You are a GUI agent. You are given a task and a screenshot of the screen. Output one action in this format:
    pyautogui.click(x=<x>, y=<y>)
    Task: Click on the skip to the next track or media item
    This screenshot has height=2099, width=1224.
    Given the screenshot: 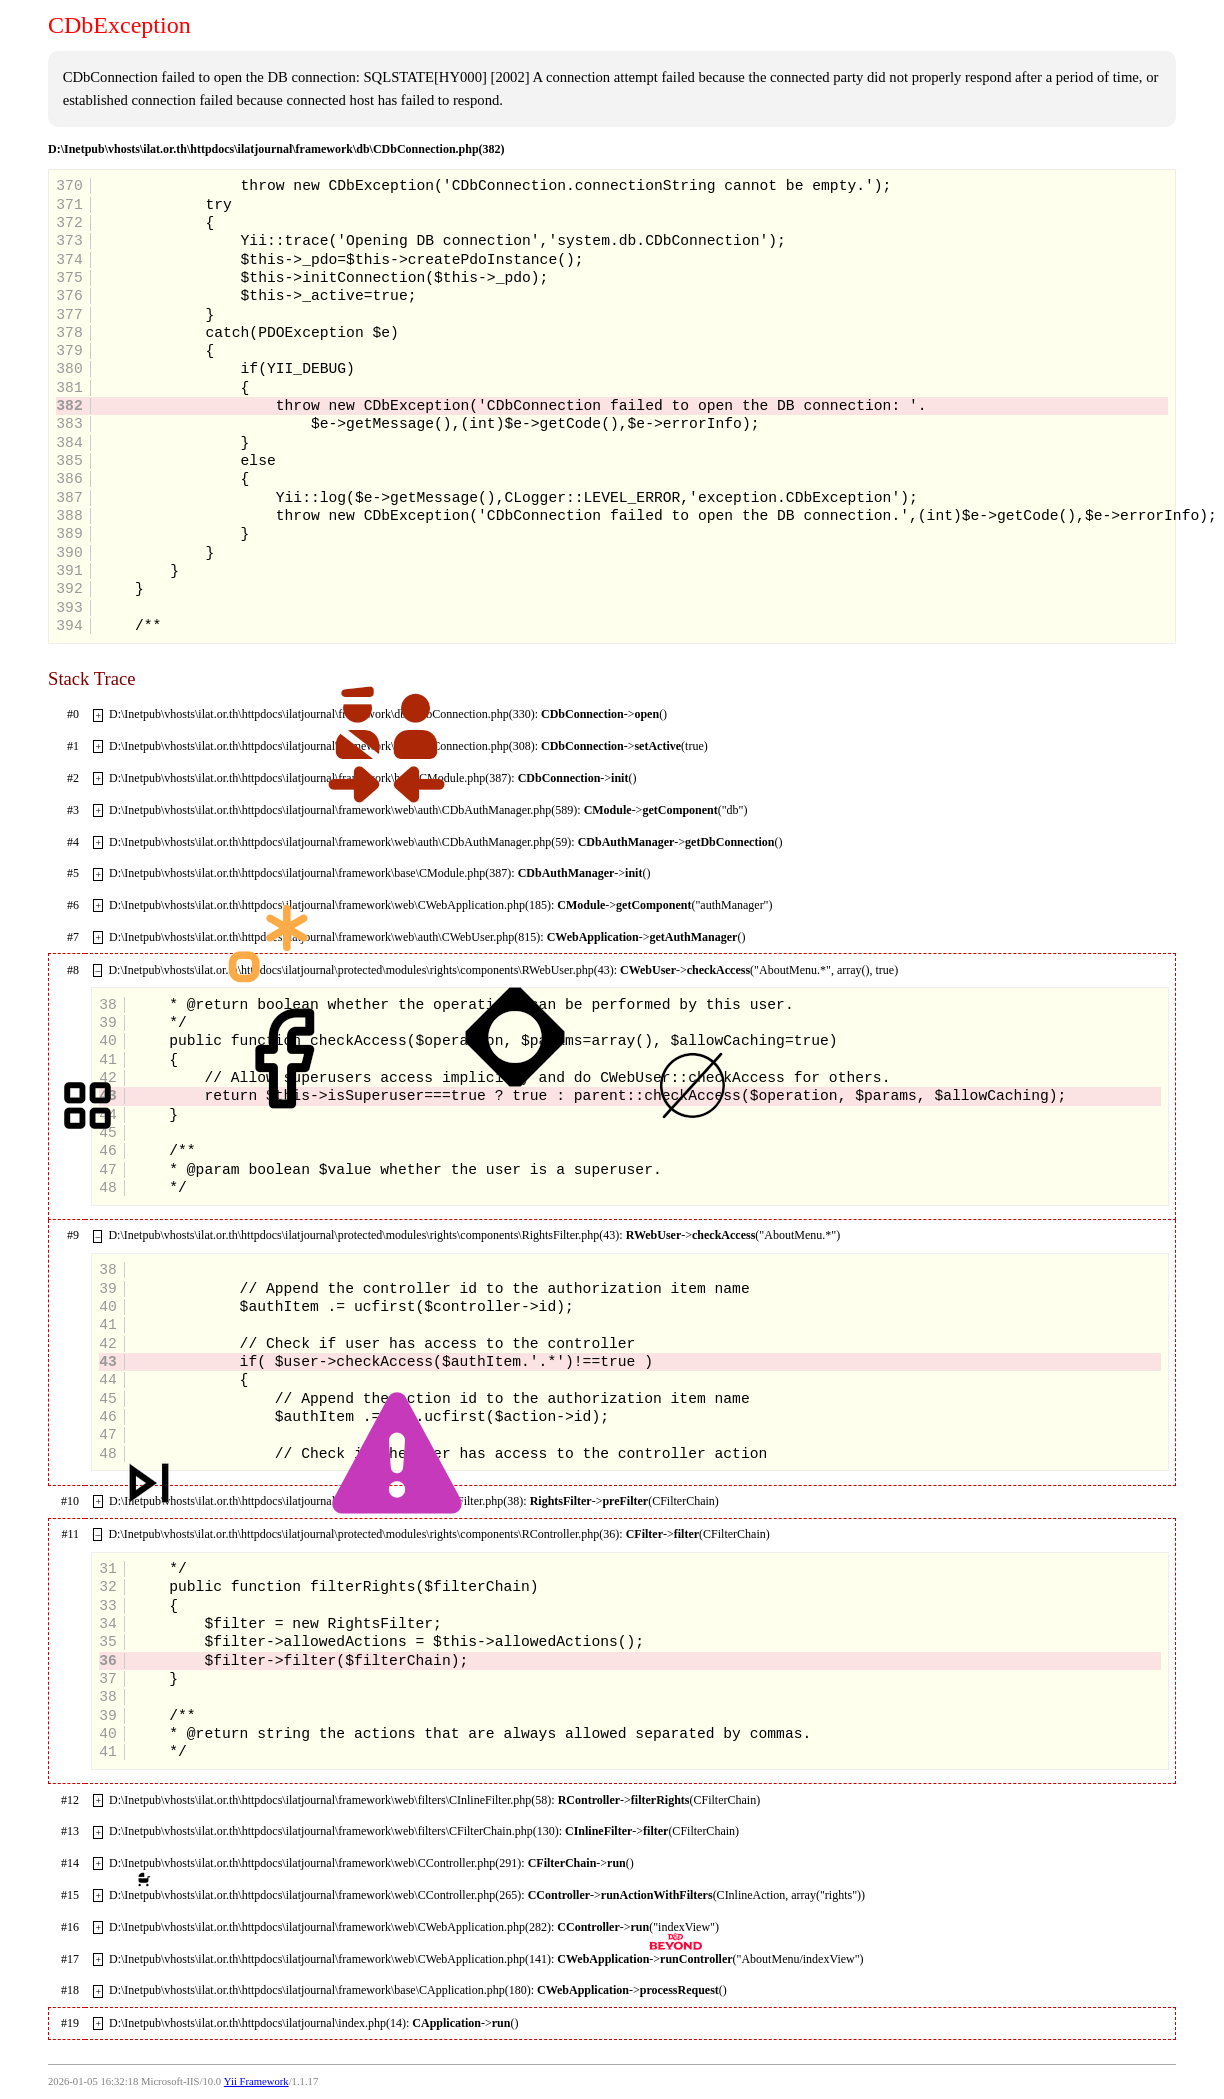 What is the action you would take?
    pyautogui.click(x=149, y=1483)
    